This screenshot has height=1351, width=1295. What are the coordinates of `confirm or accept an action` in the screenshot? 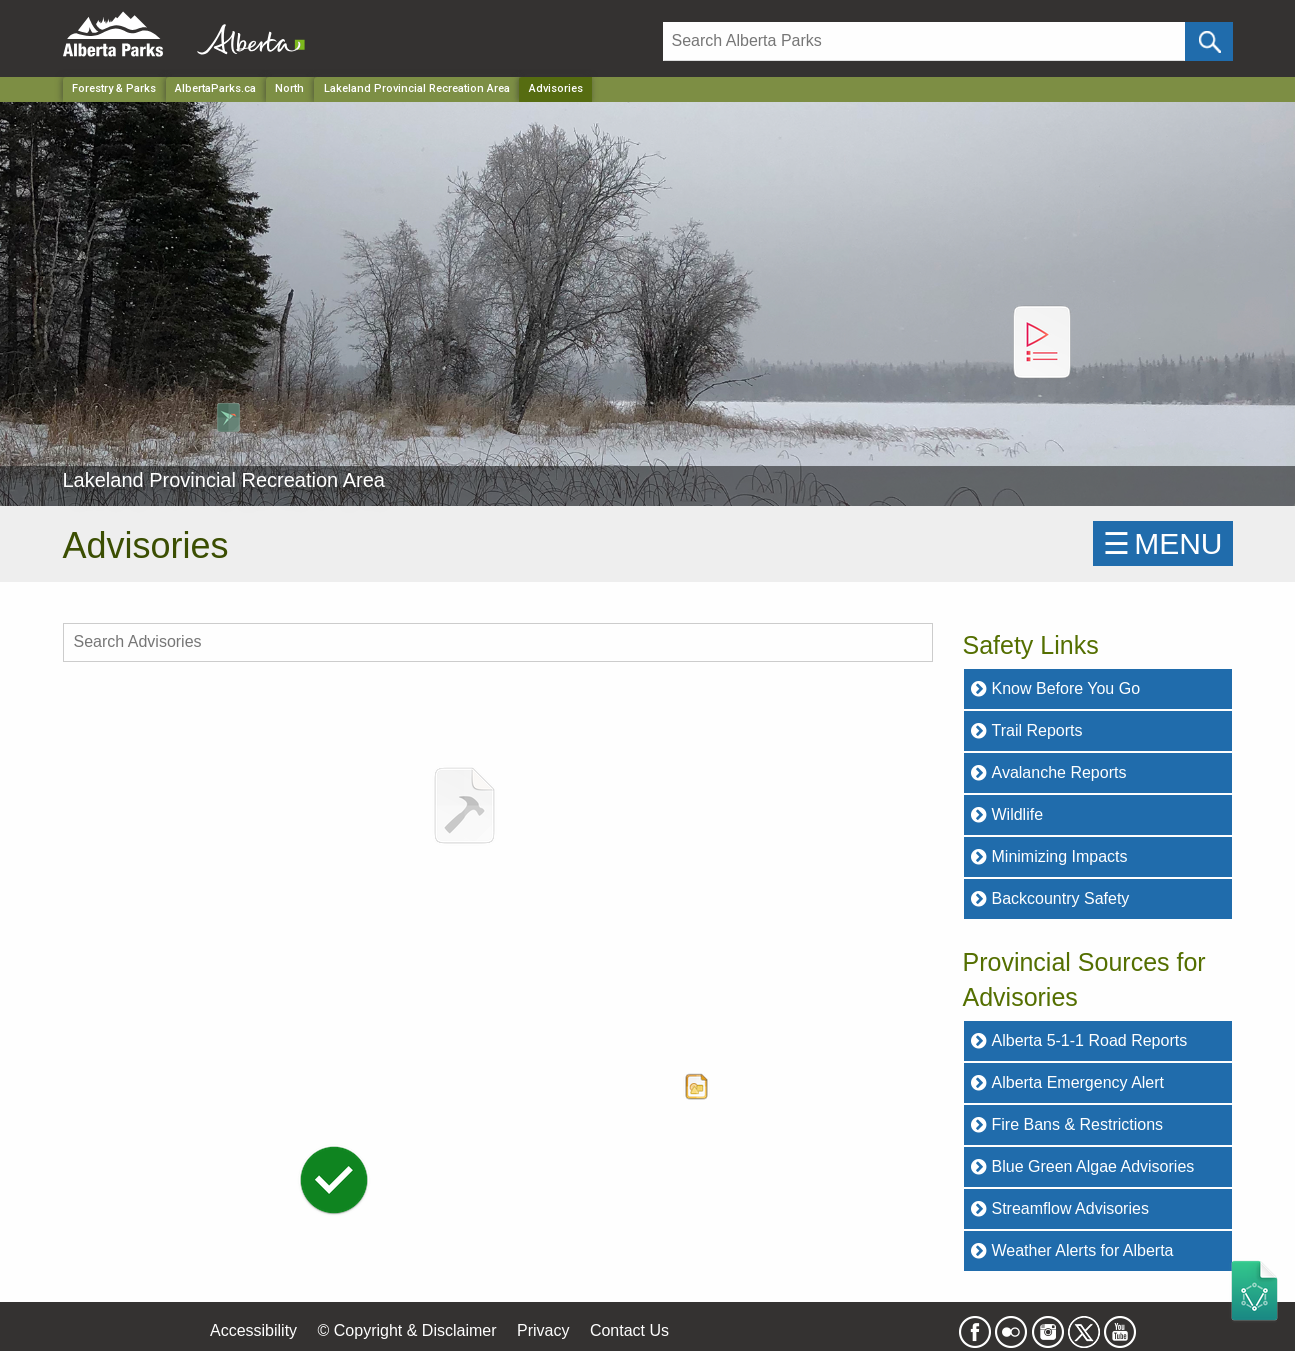 It's located at (334, 1180).